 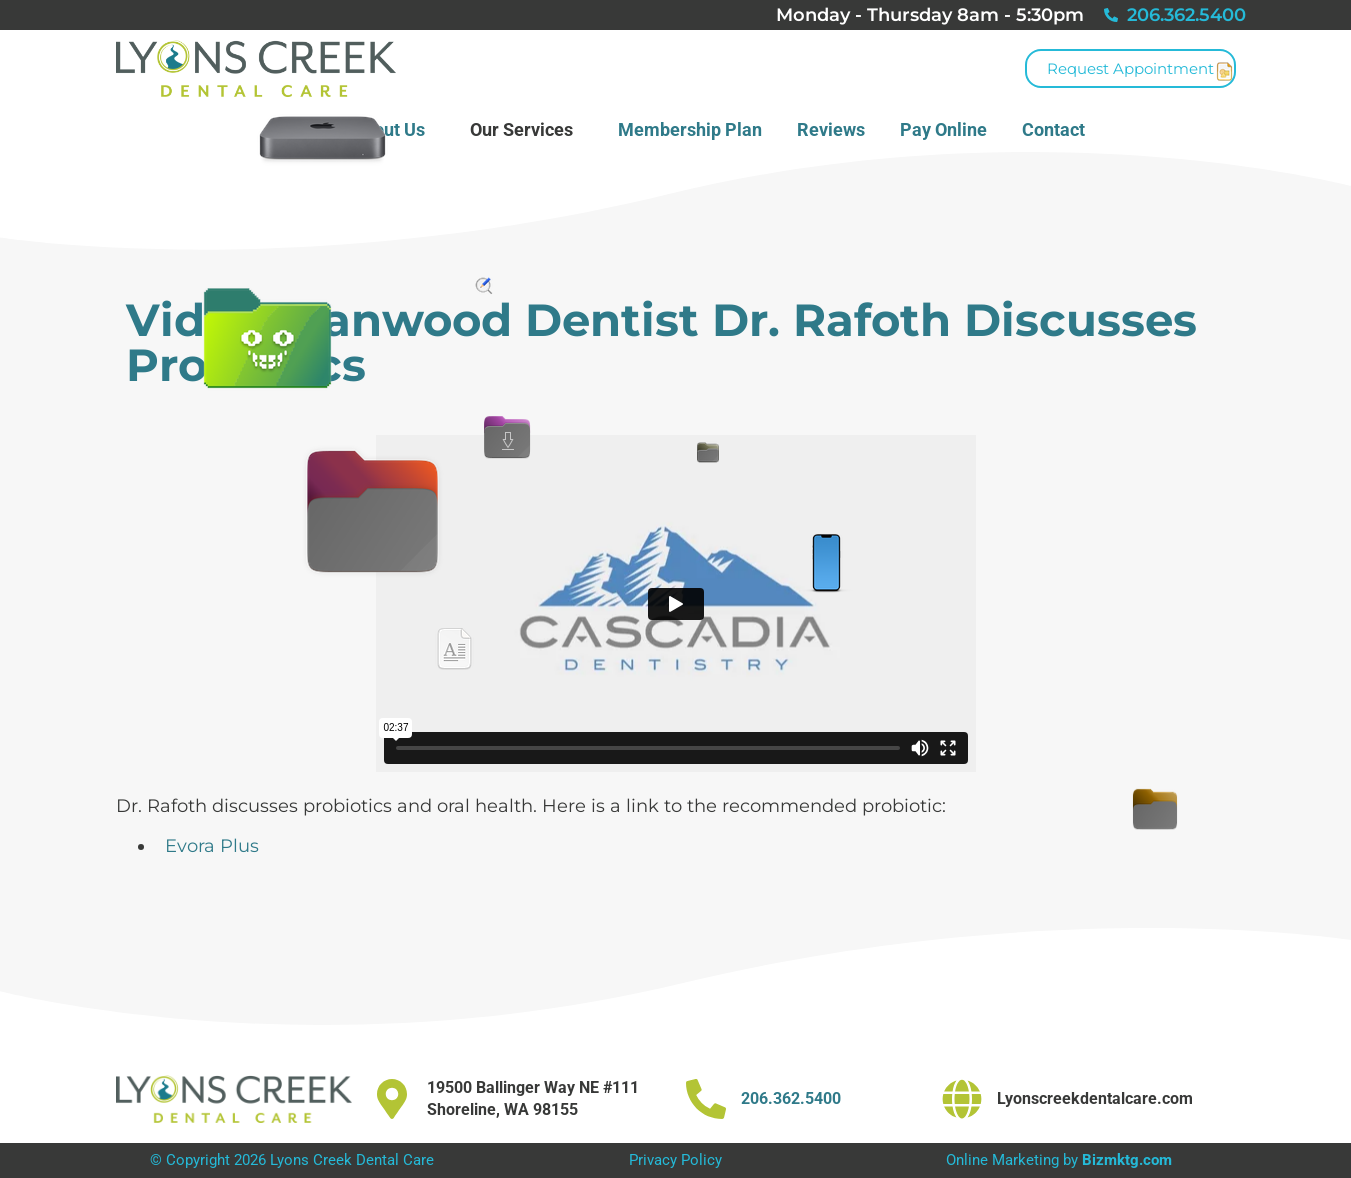 I want to click on indicates a mac mini device in system preferences, so click(x=322, y=137).